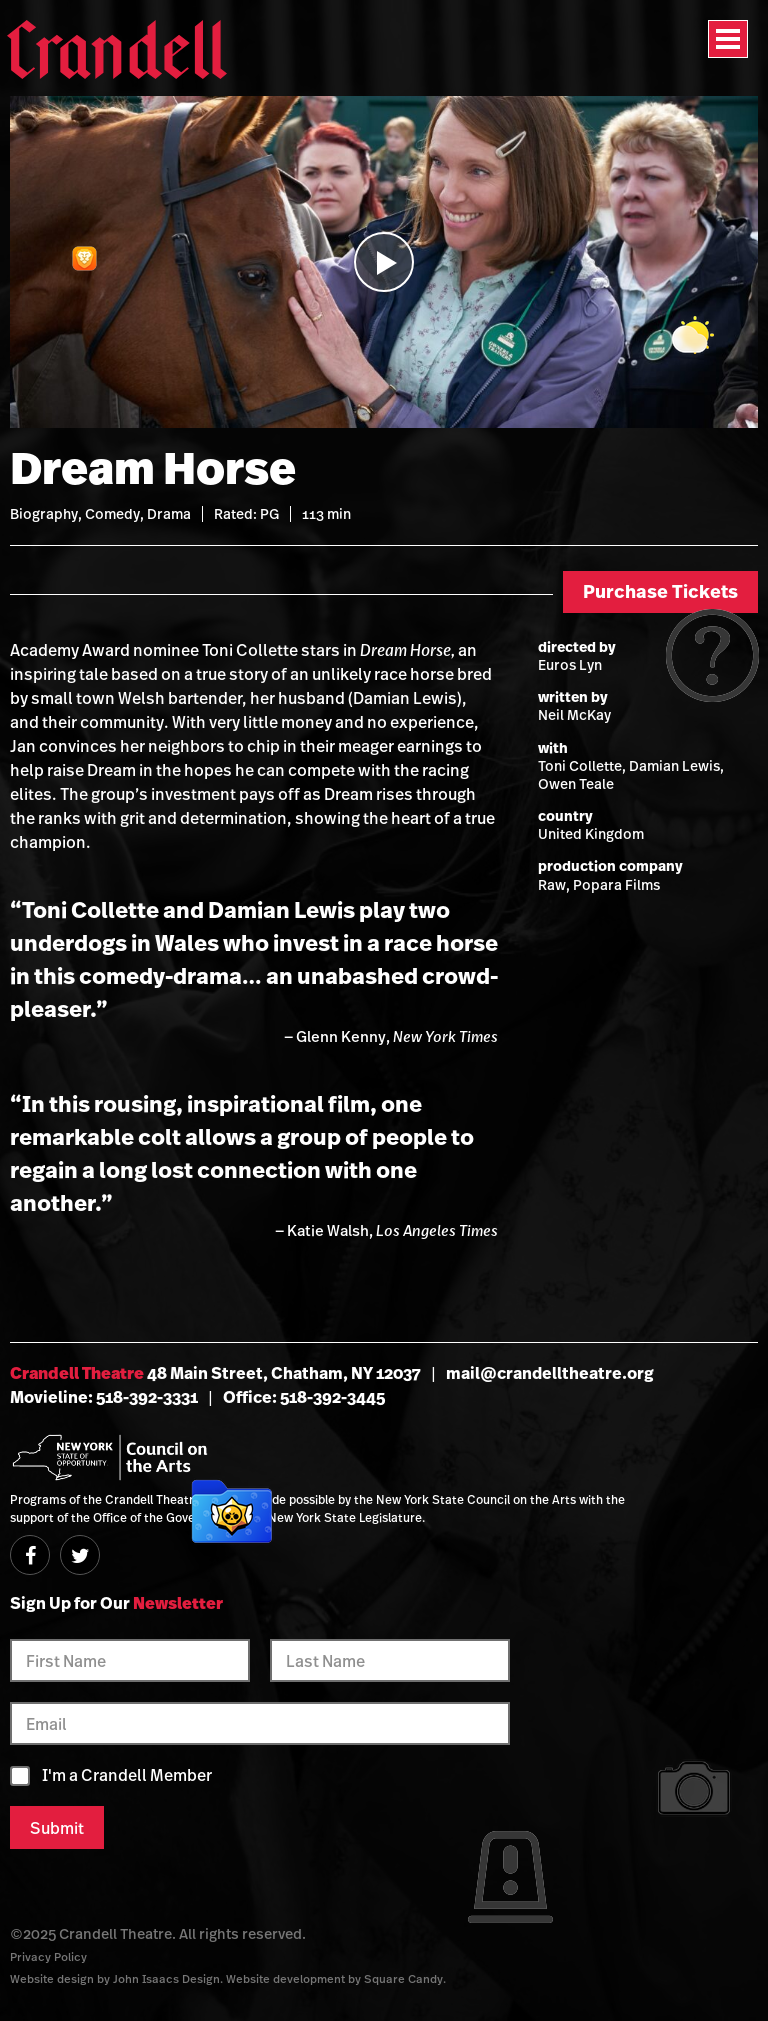 This screenshot has height=2021, width=768. I want to click on open brave browser beta version, so click(84, 258).